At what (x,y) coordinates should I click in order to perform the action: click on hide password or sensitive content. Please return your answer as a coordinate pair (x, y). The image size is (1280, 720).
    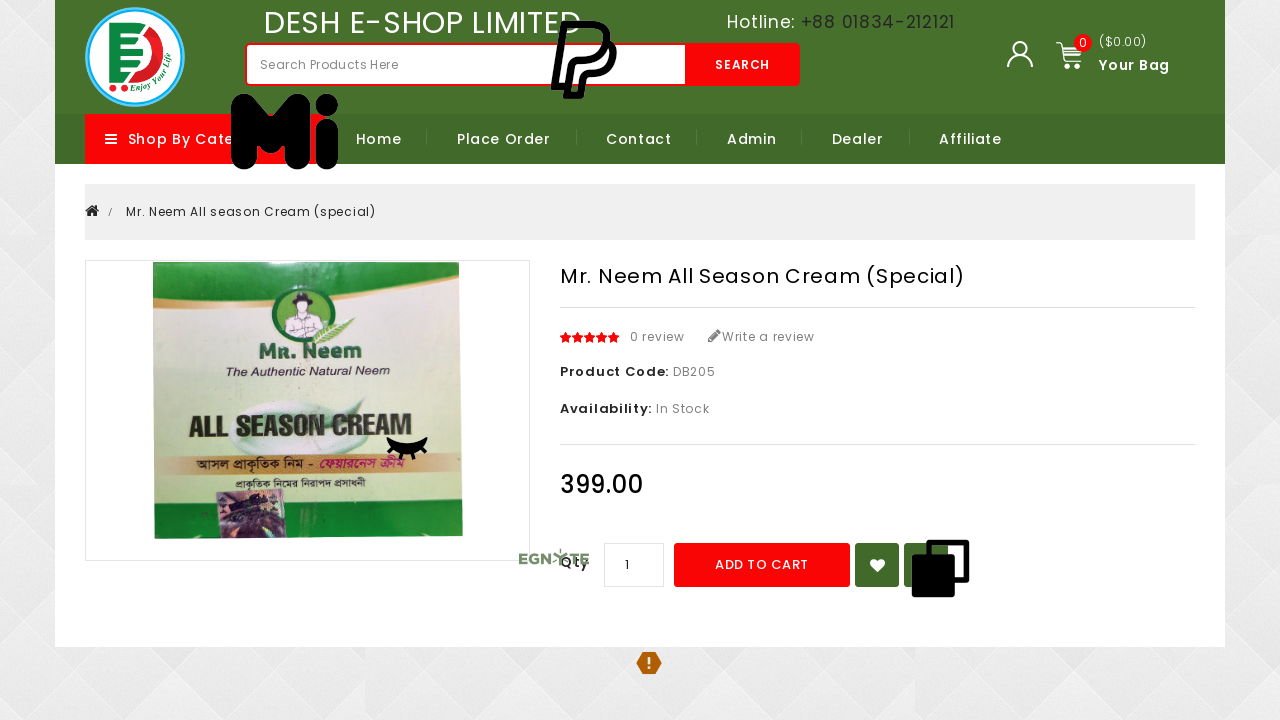
    Looking at the image, I should click on (407, 447).